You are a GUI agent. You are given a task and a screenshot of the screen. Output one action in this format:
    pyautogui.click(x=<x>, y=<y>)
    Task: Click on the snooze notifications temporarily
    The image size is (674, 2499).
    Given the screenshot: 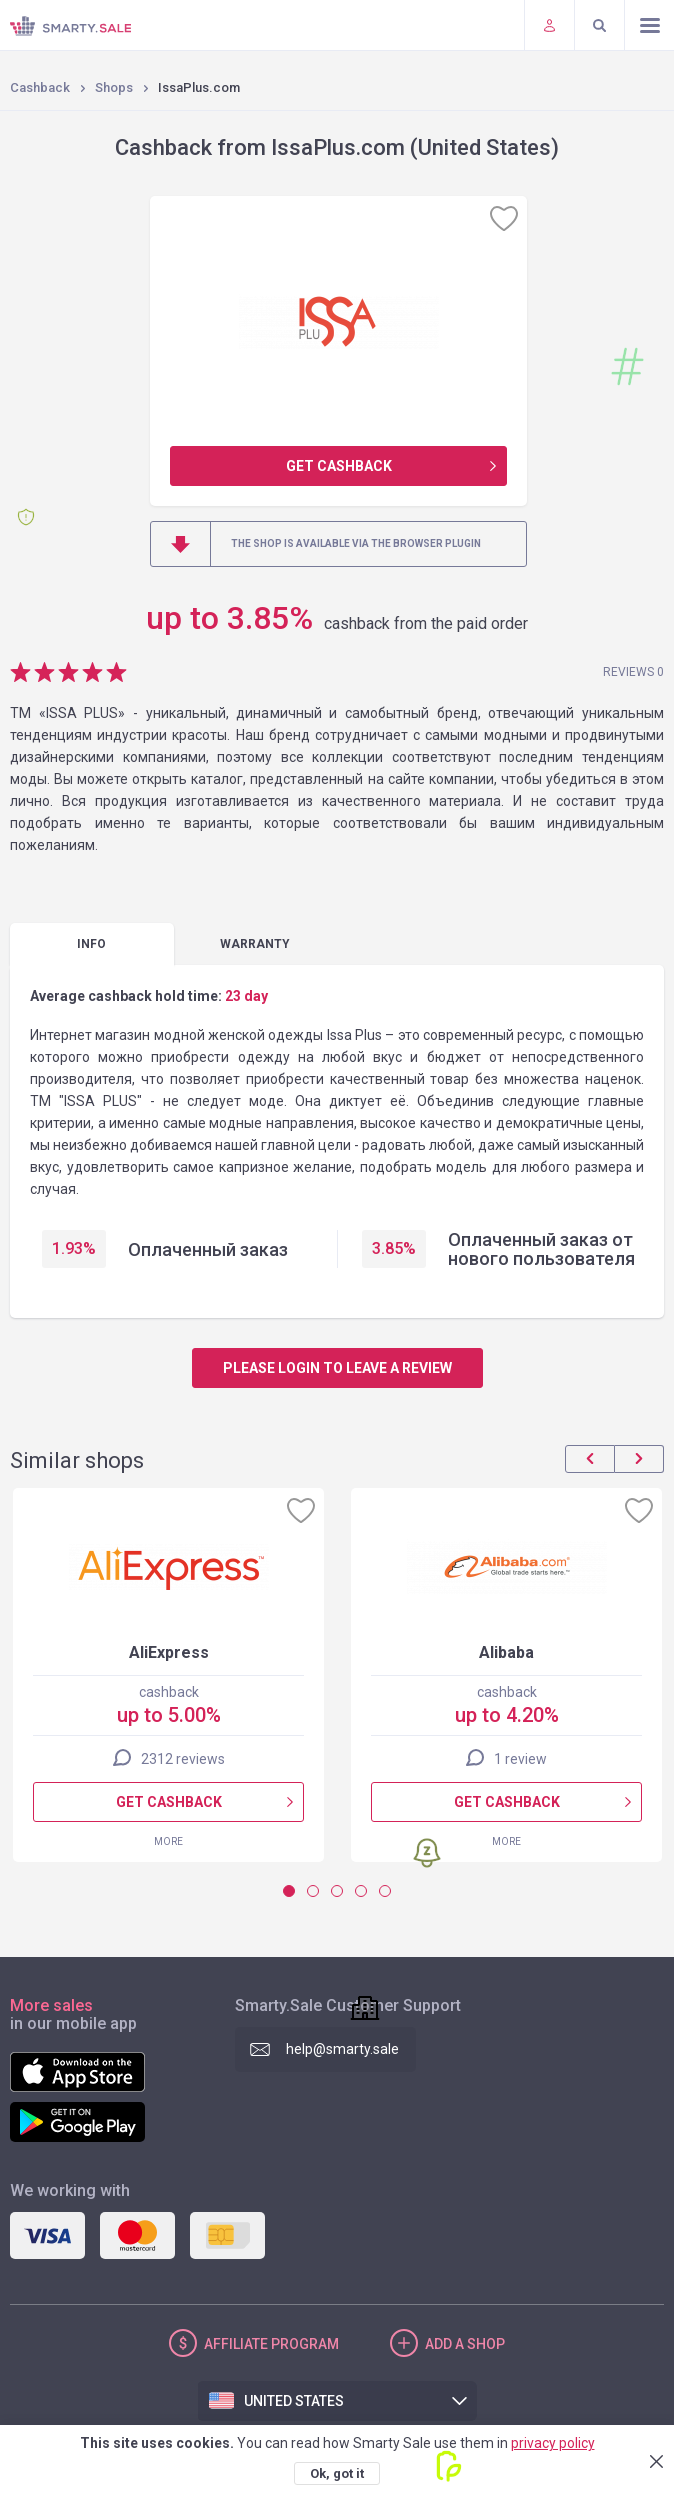 What is the action you would take?
    pyautogui.click(x=427, y=1853)
    